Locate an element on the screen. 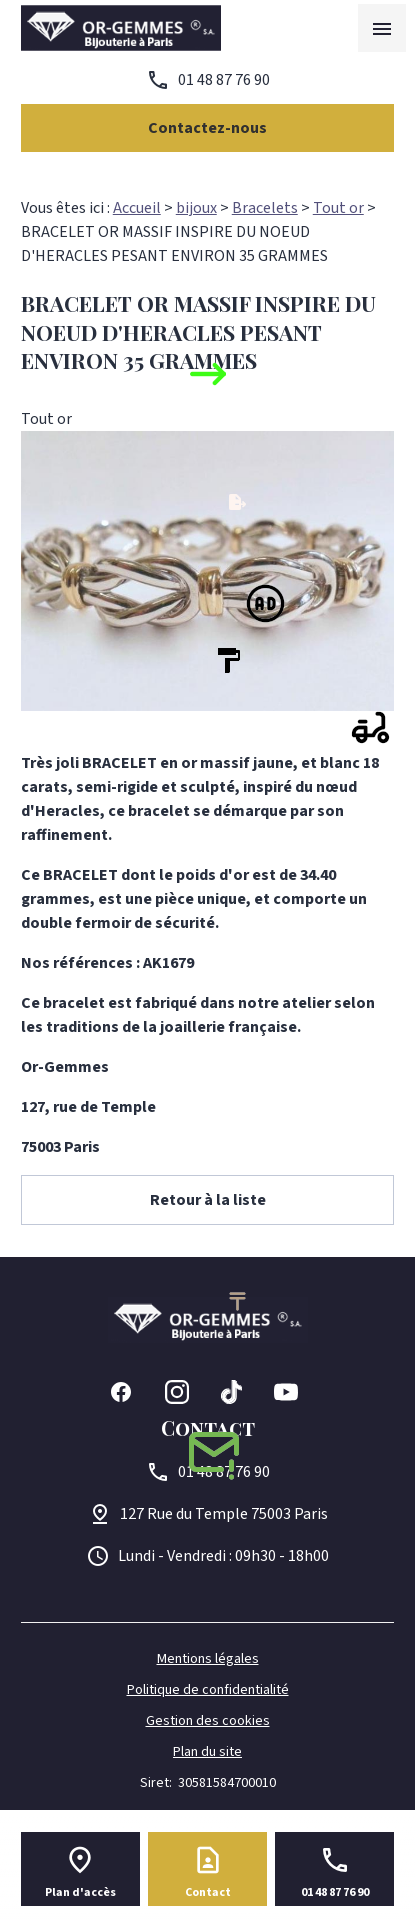 This screenshot has width=415, height=1922. indicates kazakhstani tenge currency is located at coordinates (237, 1301).